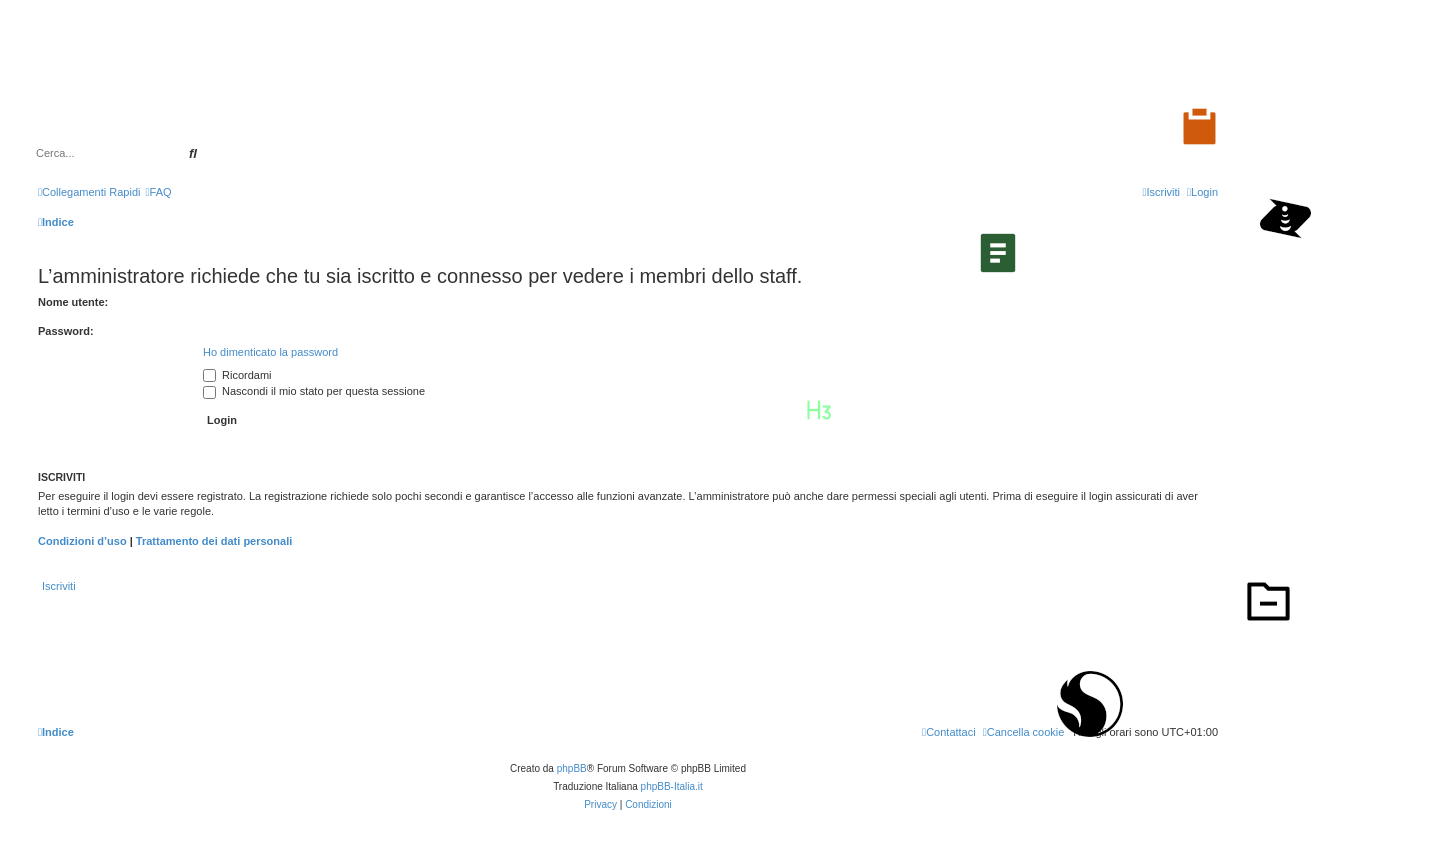 The image size is (1440, 852). Describe the element at coordinates (819, 410) in the screenshot. I see `format text as heading level 3` at that location.